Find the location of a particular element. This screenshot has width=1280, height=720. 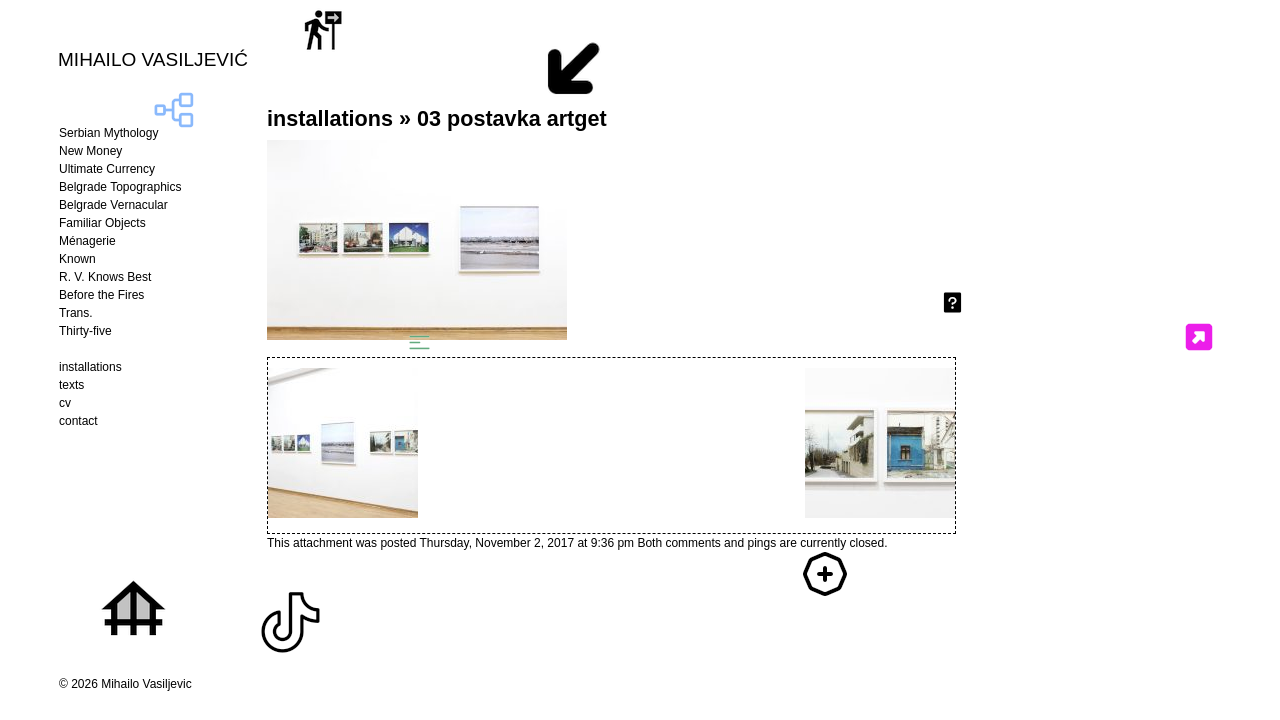

view property foundation details is located at coordinates (133, 609).